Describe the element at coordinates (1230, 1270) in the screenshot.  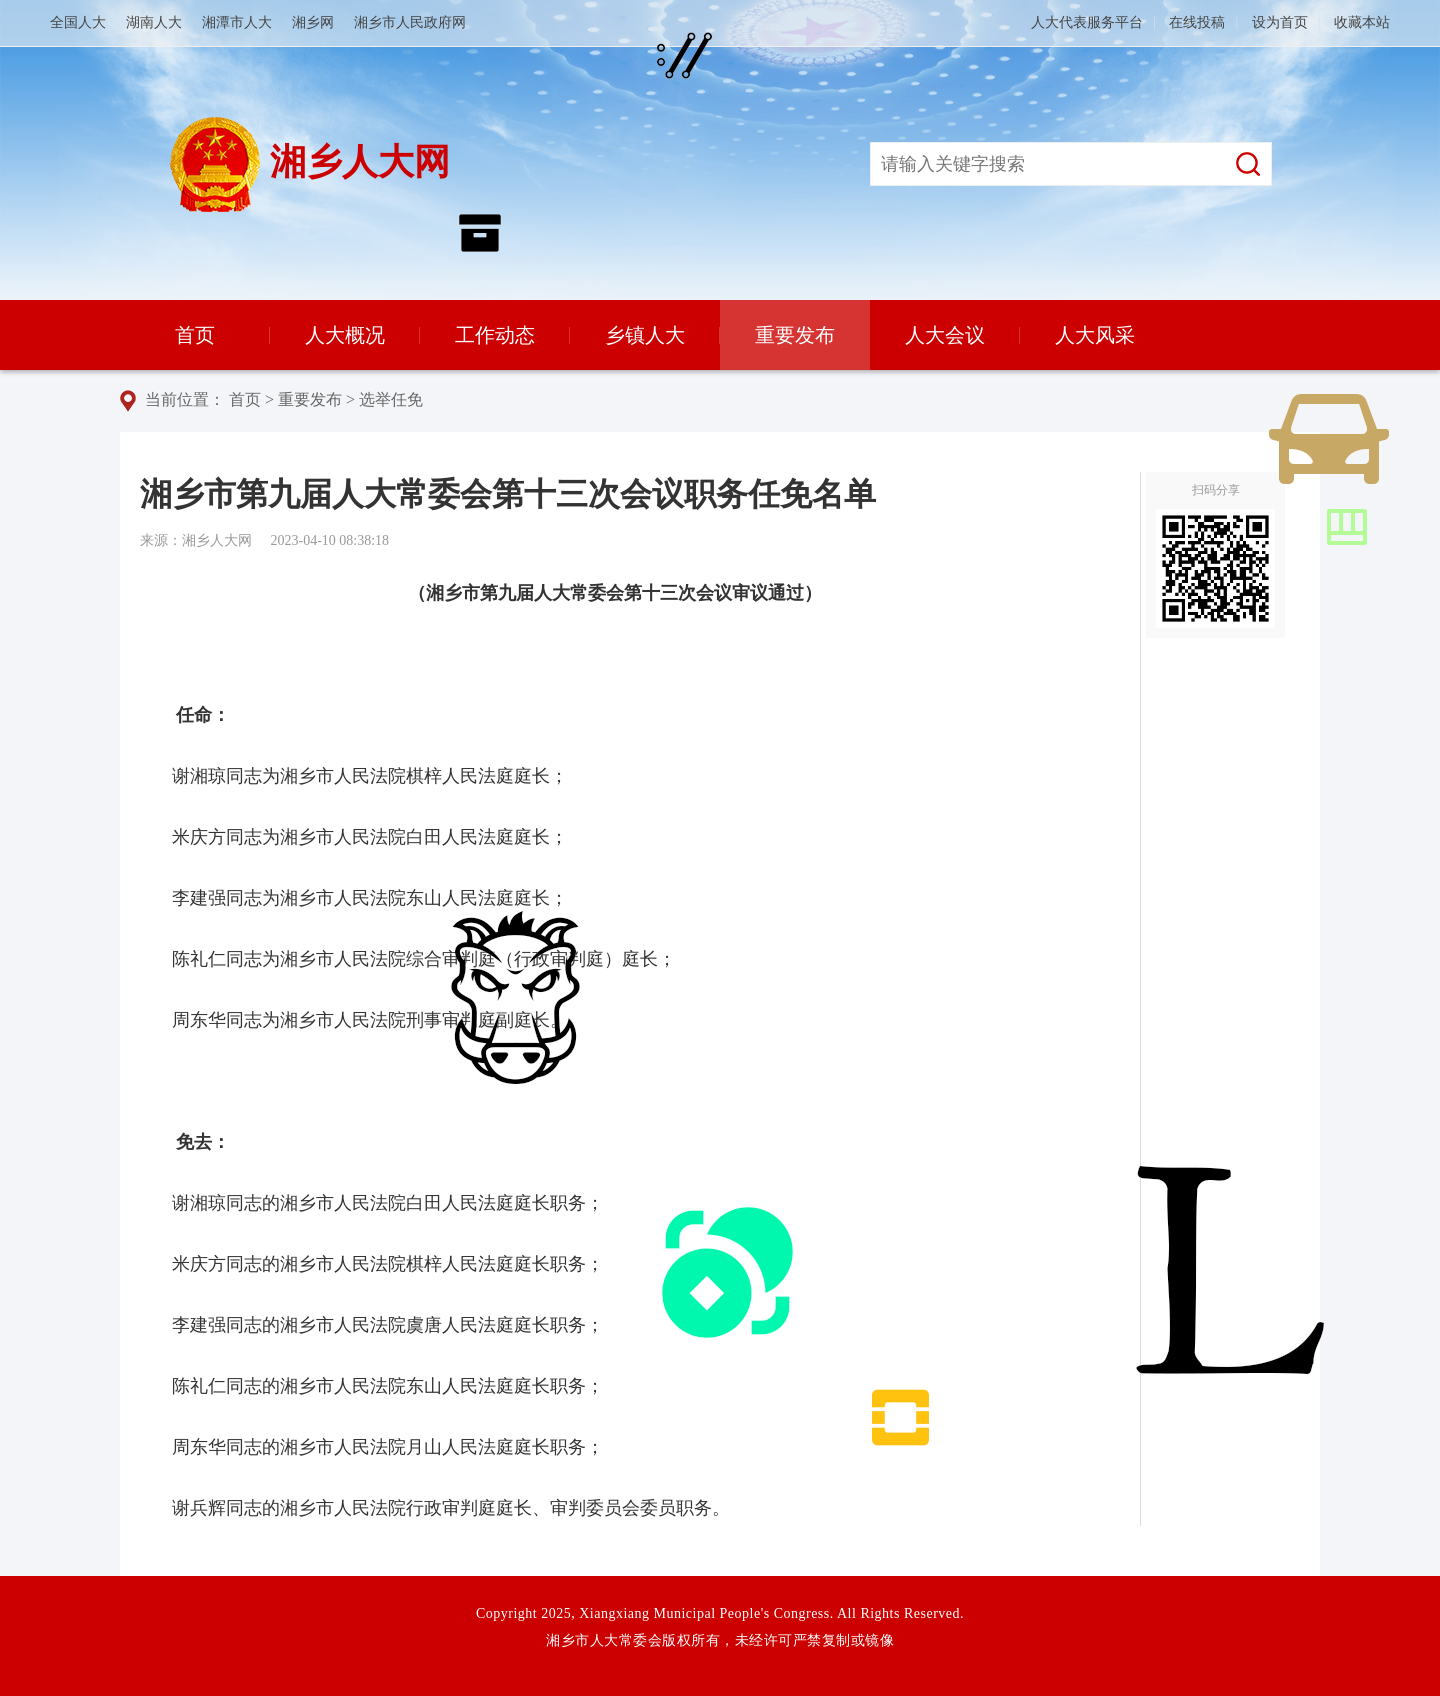
I see `lerna monorepo tool branding` at that location.